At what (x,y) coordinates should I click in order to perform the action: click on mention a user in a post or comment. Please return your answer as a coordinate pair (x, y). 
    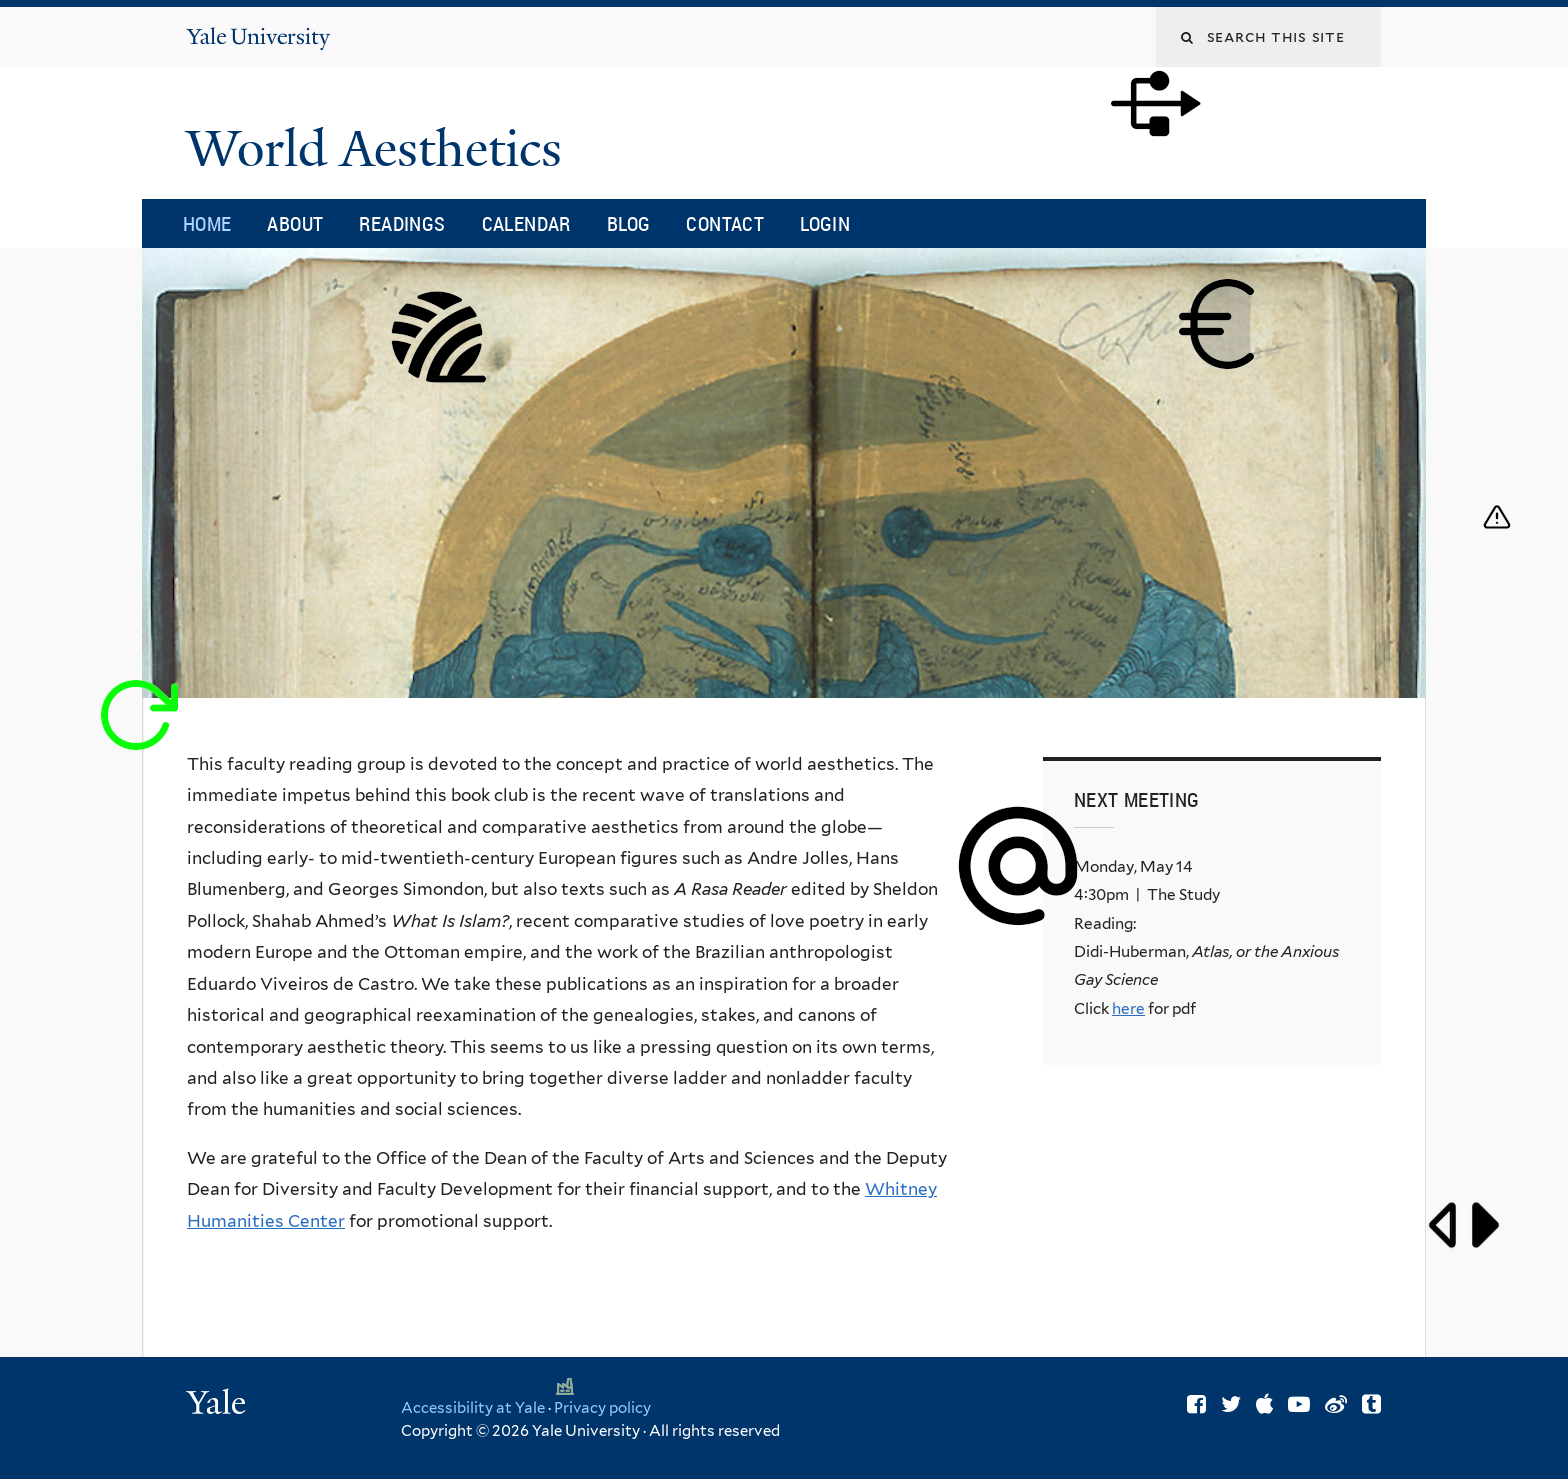
    Looking at the image, I should click on (1018, 866).